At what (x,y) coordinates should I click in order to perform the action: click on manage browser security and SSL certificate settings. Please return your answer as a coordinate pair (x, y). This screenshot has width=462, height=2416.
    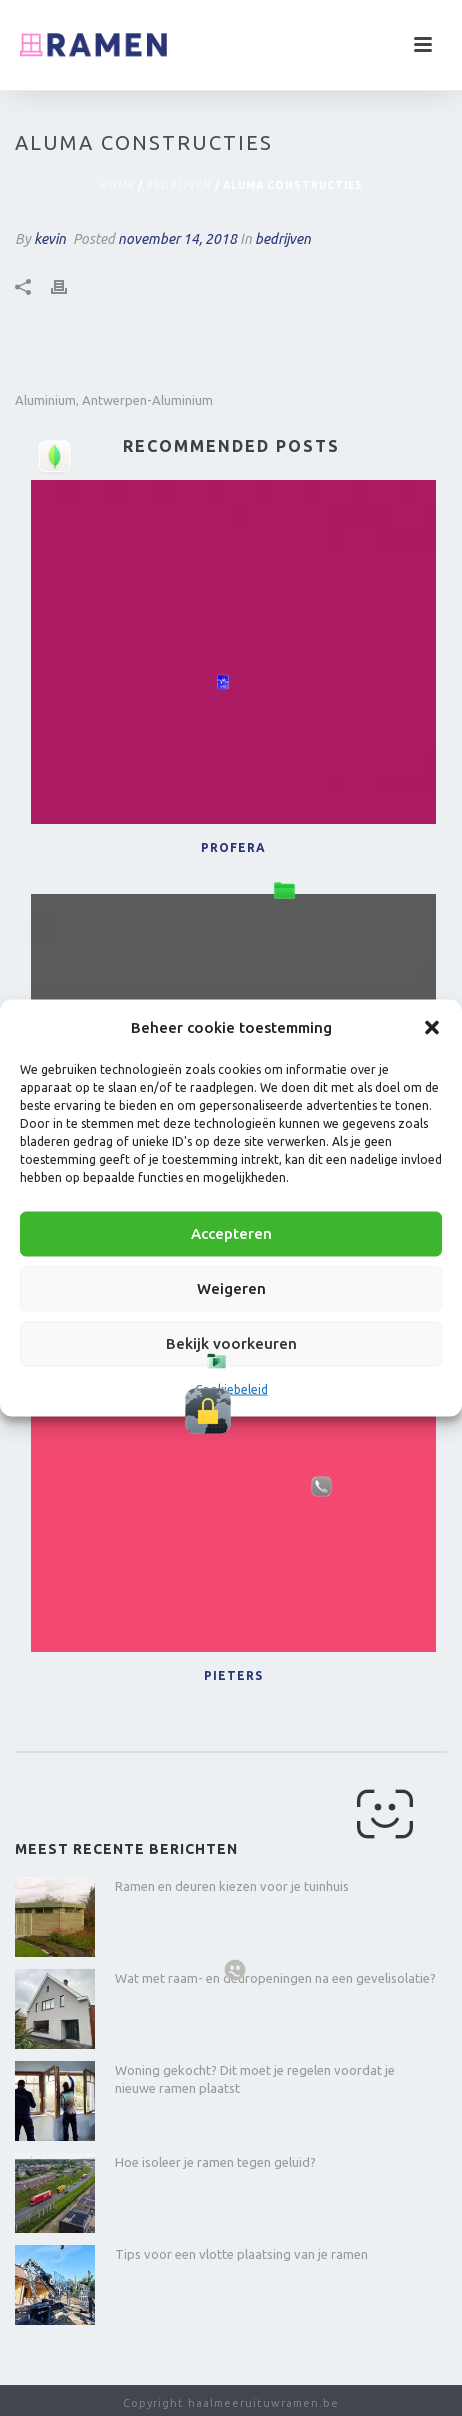
    Looking at the image, I should click on (208, 1411).